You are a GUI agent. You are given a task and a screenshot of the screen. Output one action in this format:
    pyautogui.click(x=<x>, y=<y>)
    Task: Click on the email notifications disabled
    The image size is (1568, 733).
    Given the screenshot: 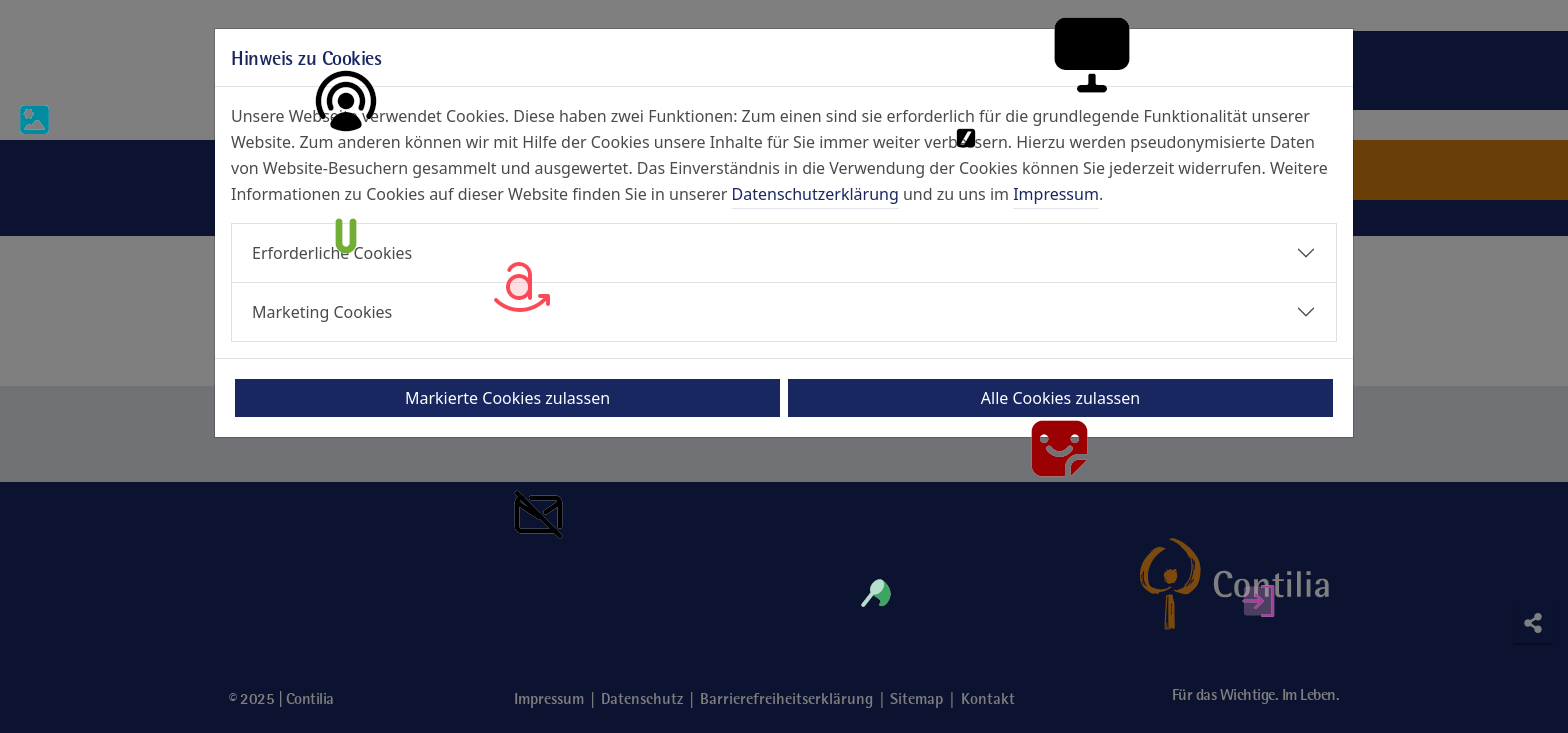 What is the action you would take?
    pyautogui.click(x=538, y=514)
    